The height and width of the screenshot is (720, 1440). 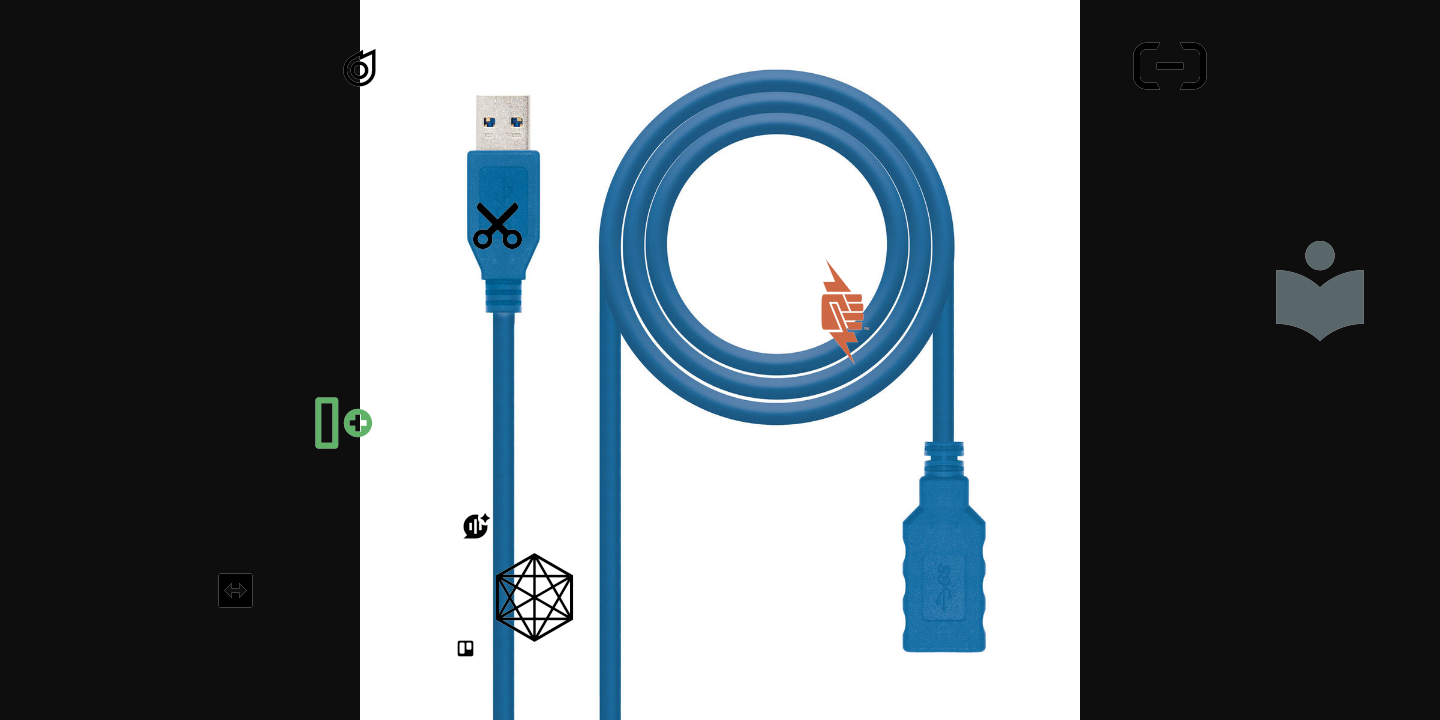 What do you see at coordinates (475, 526) in the screenshot?
I see `start a voice conversation with AI assistant` at bounding box center [475, 526].